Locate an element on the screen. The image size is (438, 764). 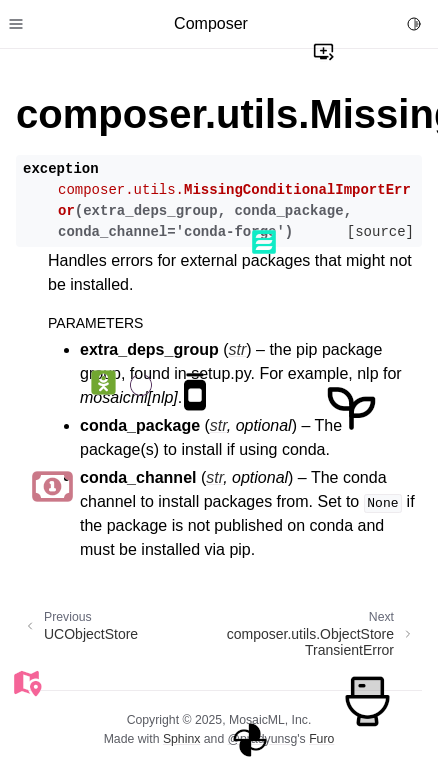
jxl image format logo is located at coordinates (264, 242).